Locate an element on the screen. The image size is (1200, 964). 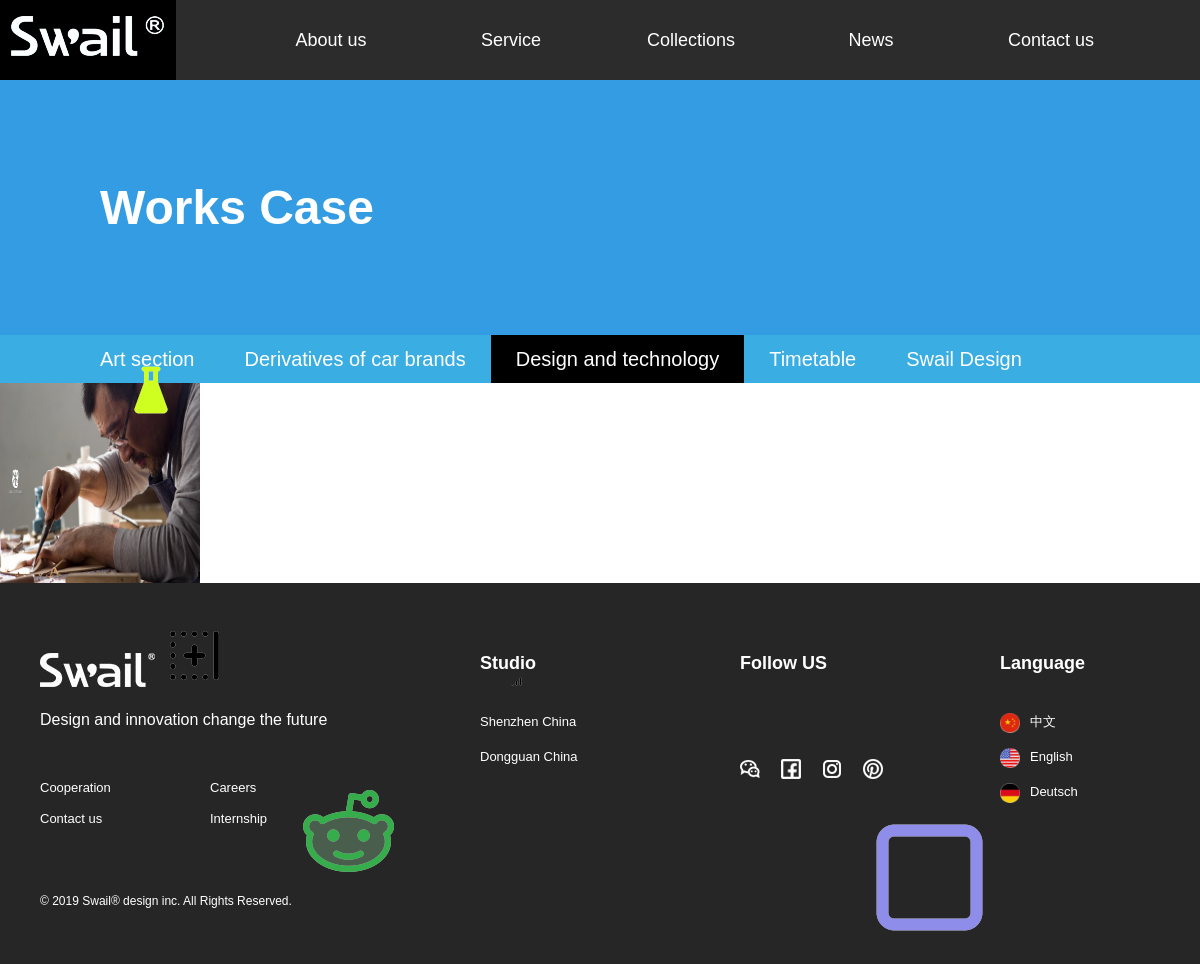
indicates medium signal strength is located at coordinates (520, 678).